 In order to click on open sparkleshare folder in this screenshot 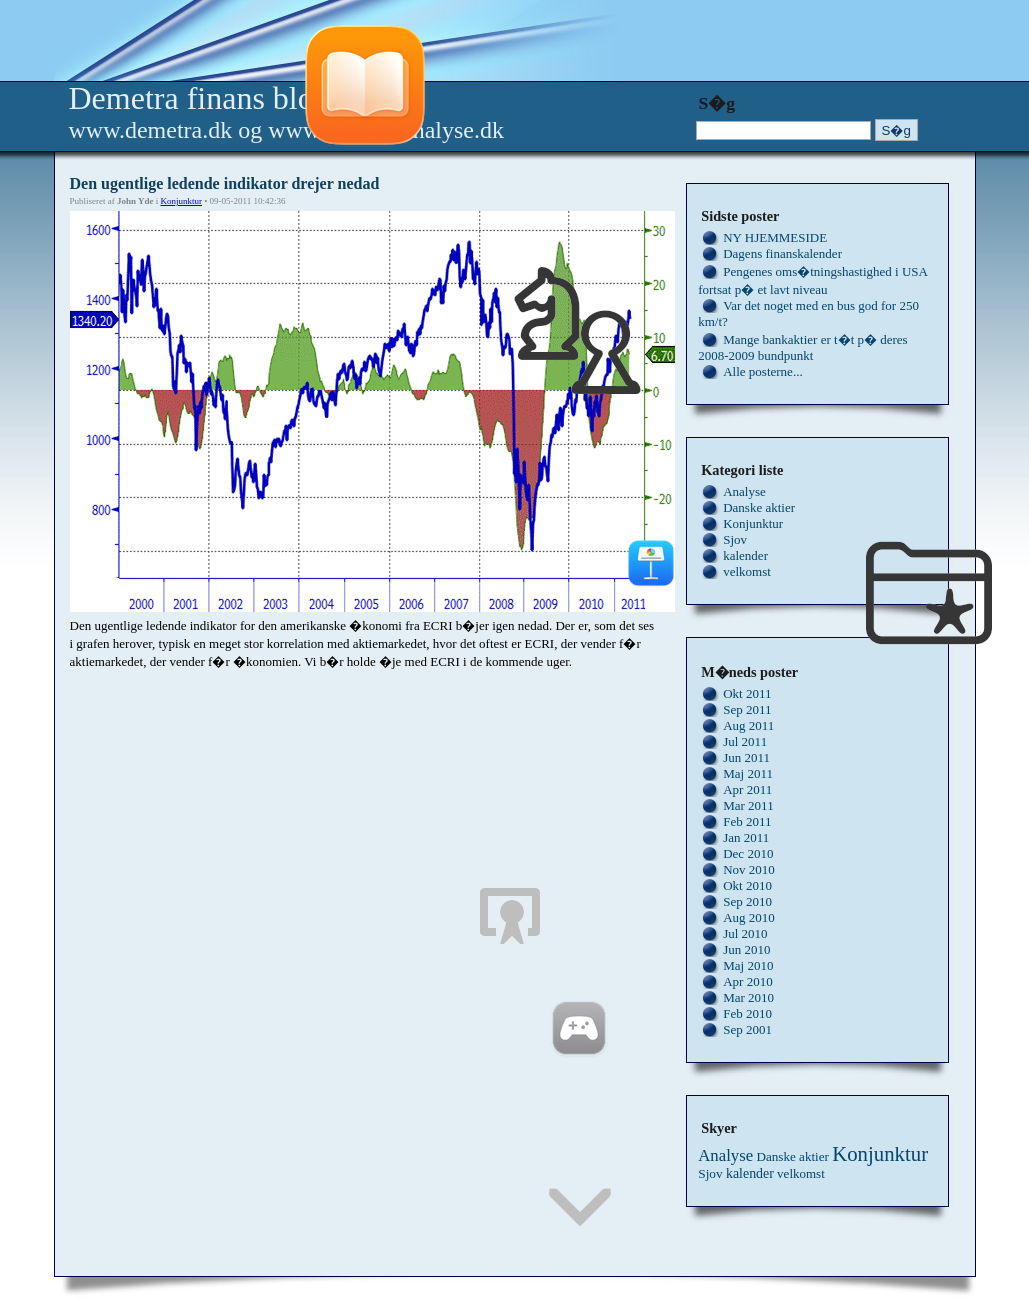, I will do `click(929, 589)`.